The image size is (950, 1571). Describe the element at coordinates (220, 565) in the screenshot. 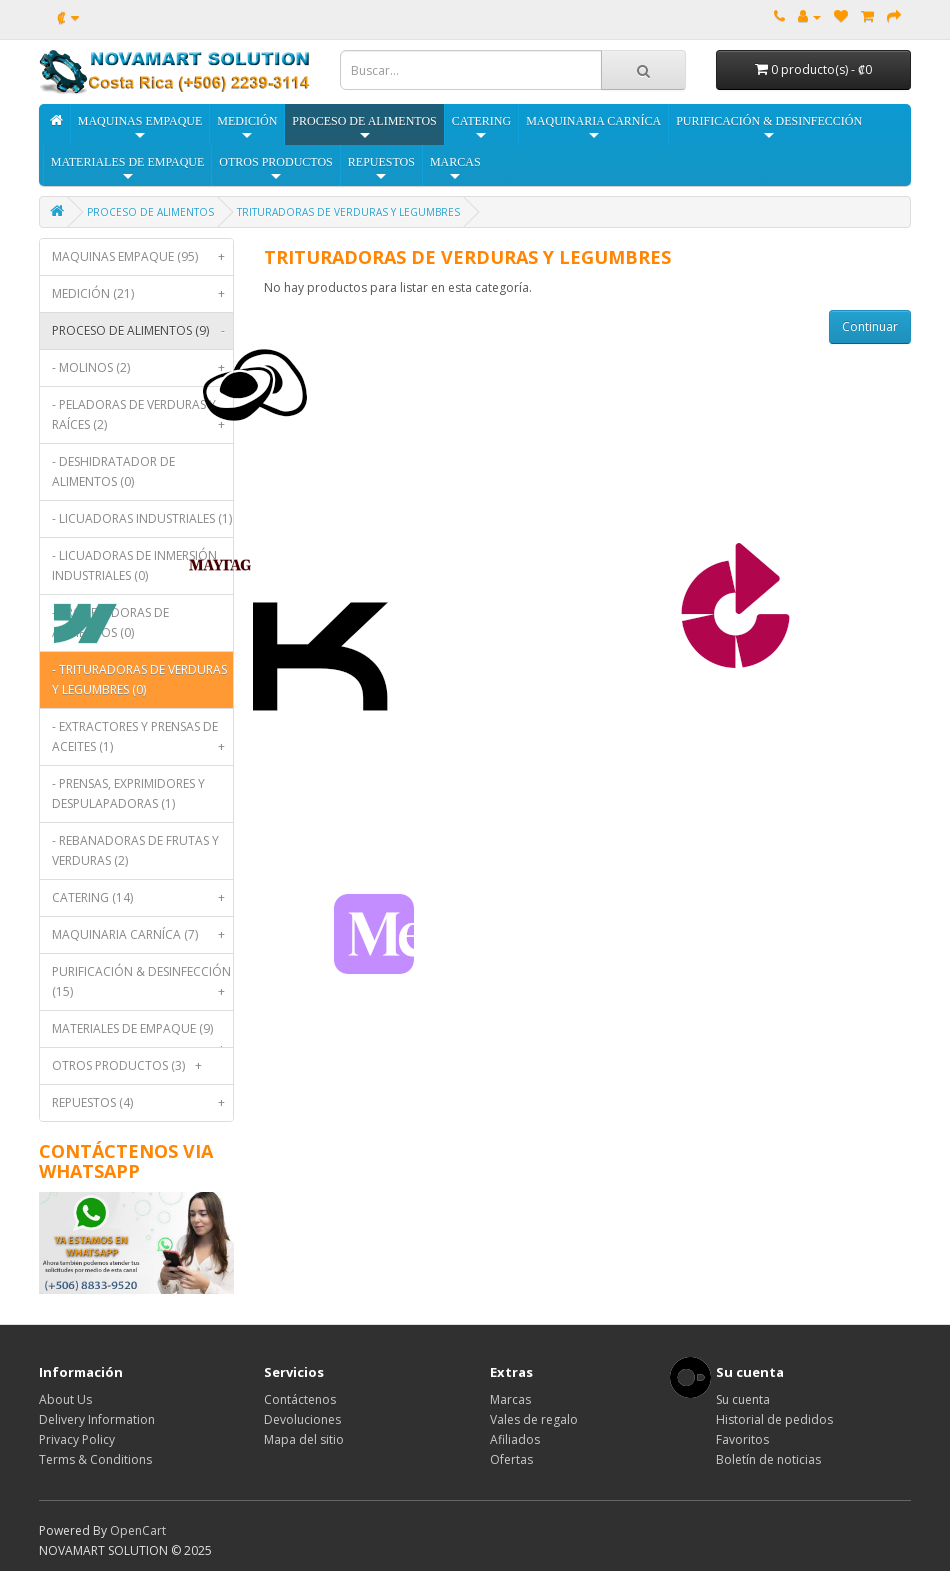

I see `maytag brand logo` at that location.